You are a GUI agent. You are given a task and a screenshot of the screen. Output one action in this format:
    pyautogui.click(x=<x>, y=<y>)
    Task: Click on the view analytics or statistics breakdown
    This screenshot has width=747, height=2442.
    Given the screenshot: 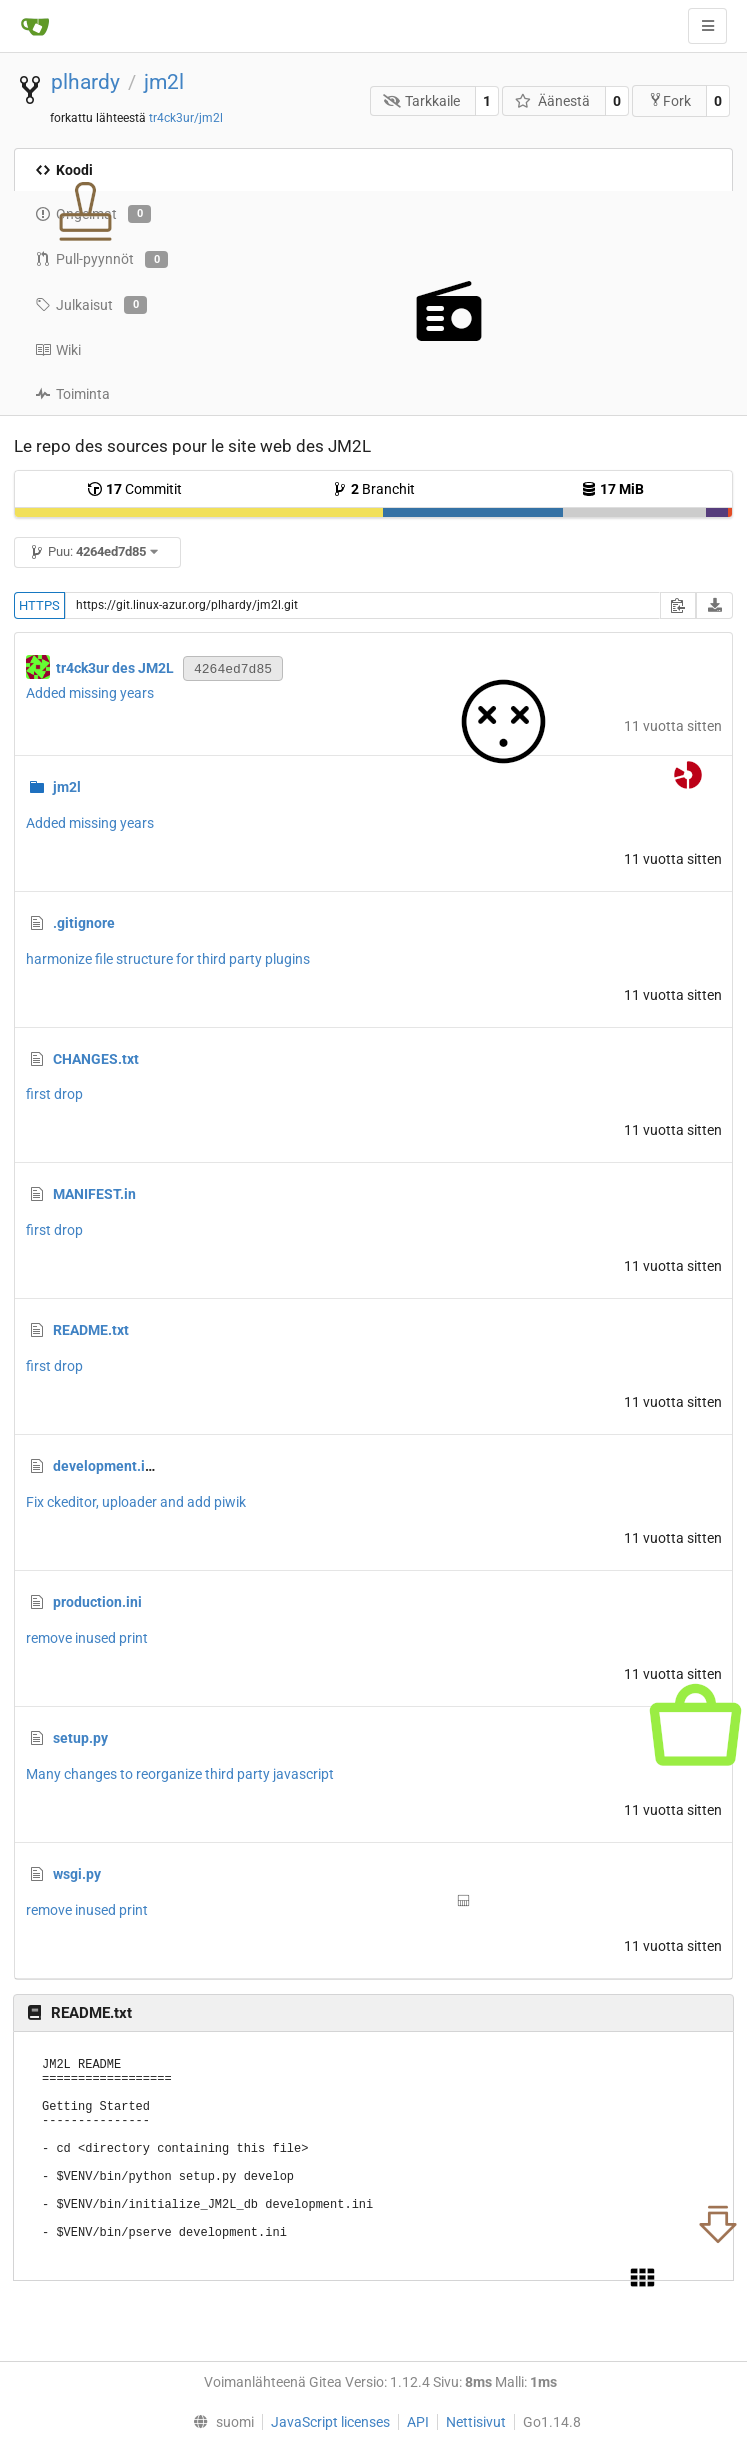 What is the action you would take?
    pyautogui.click(x=688, y=775)
    